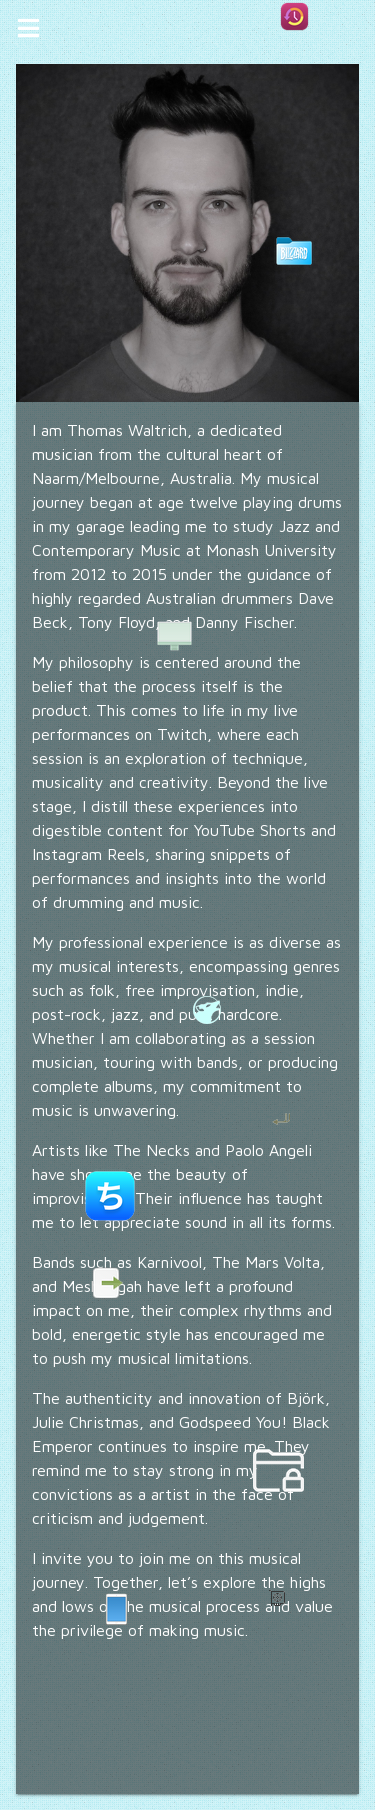  Describe the element at coordinates (116, 1606) in the screenshot. I see `iPad mini device with cellular connectivity` at that location.